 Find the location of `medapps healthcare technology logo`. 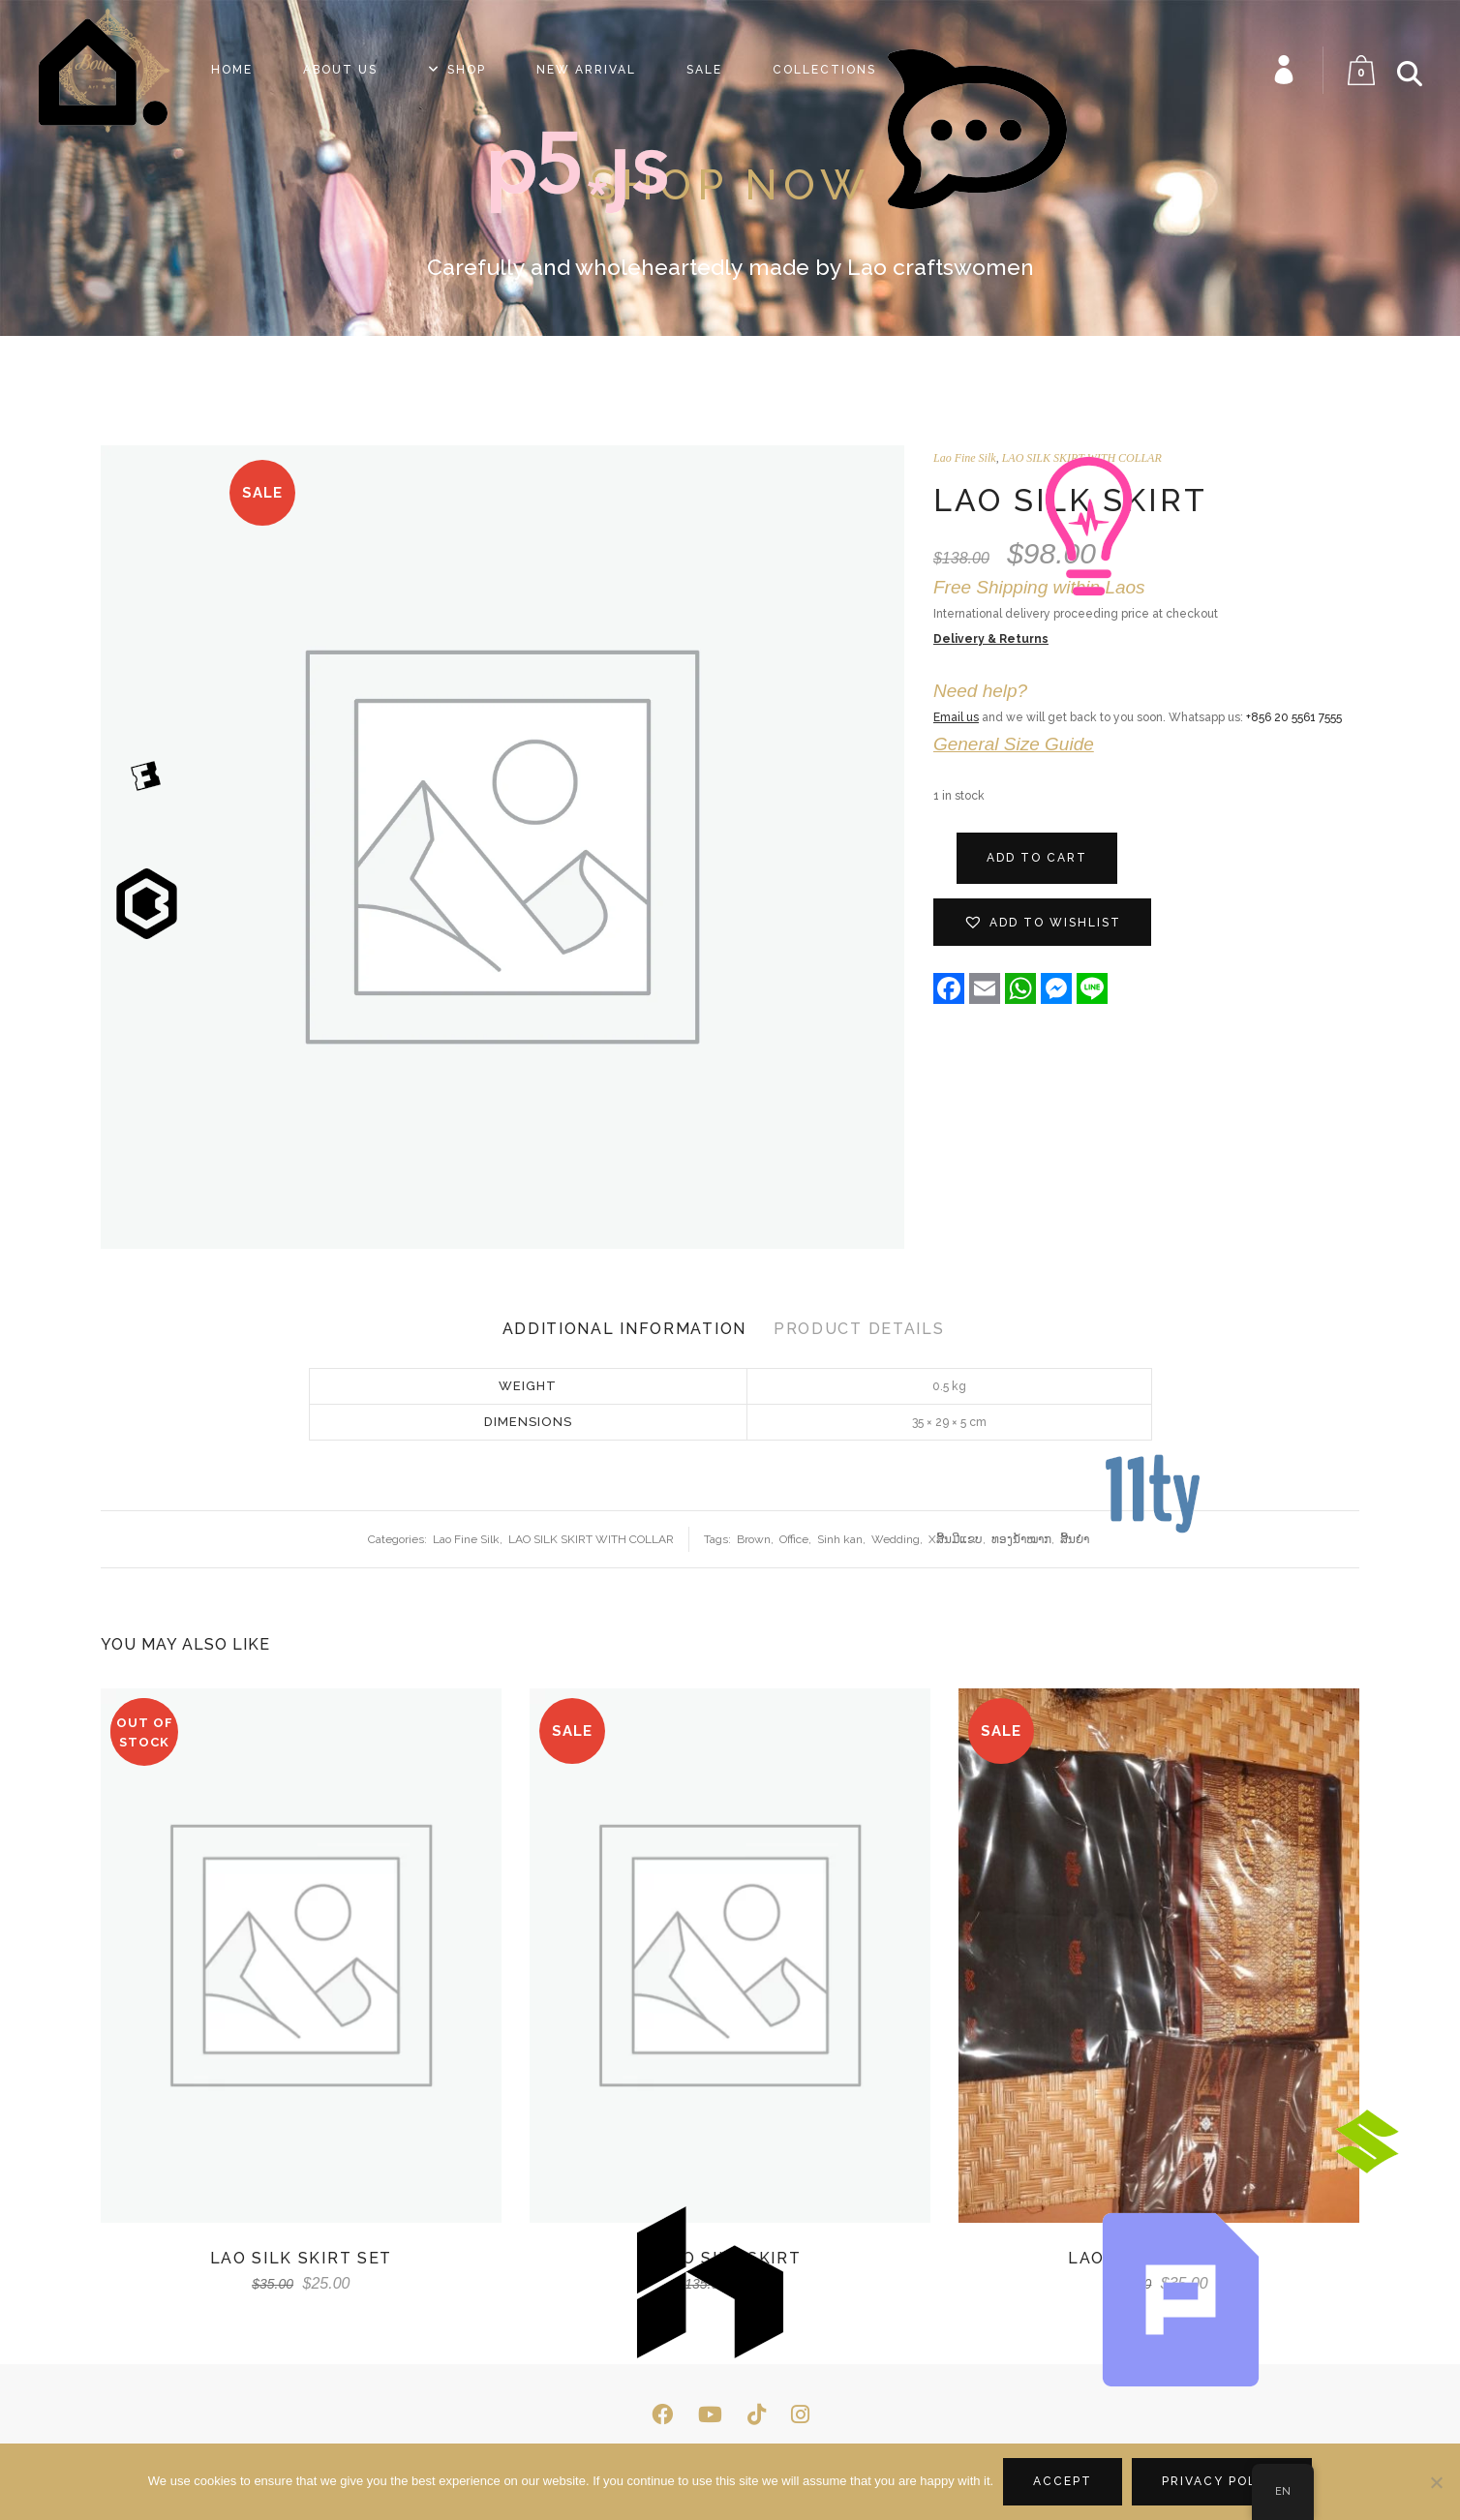

medapps healthcare technology logo is located at coordinates (1088, 526).